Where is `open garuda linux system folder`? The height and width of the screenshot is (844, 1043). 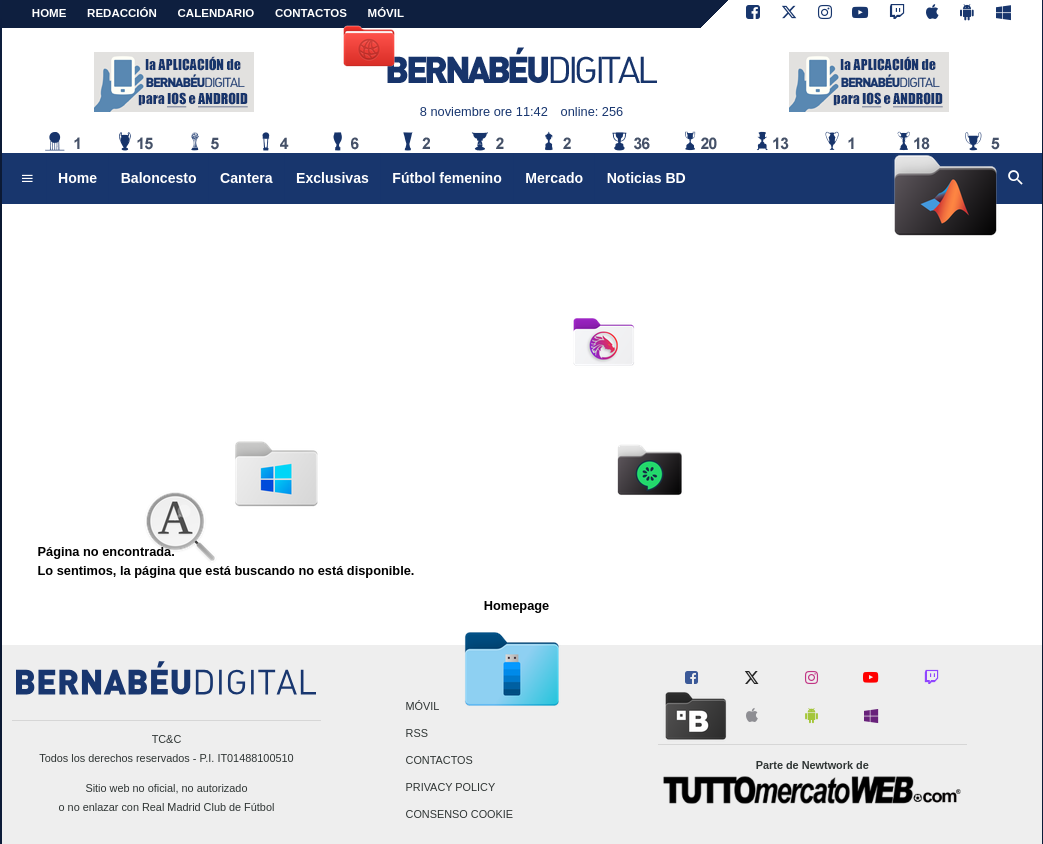 open garuda linux system folder is located at coordinates (603, 343).